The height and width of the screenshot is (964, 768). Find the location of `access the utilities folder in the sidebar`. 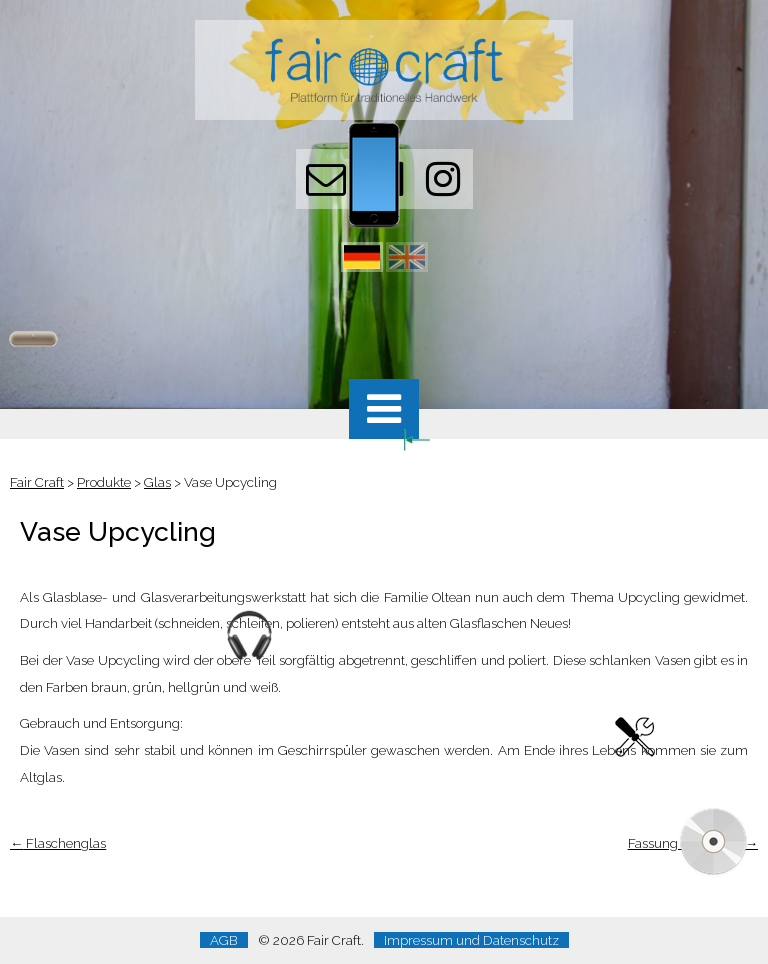

access the utilities folder in the sidebar is located at coordinates (635, 737).